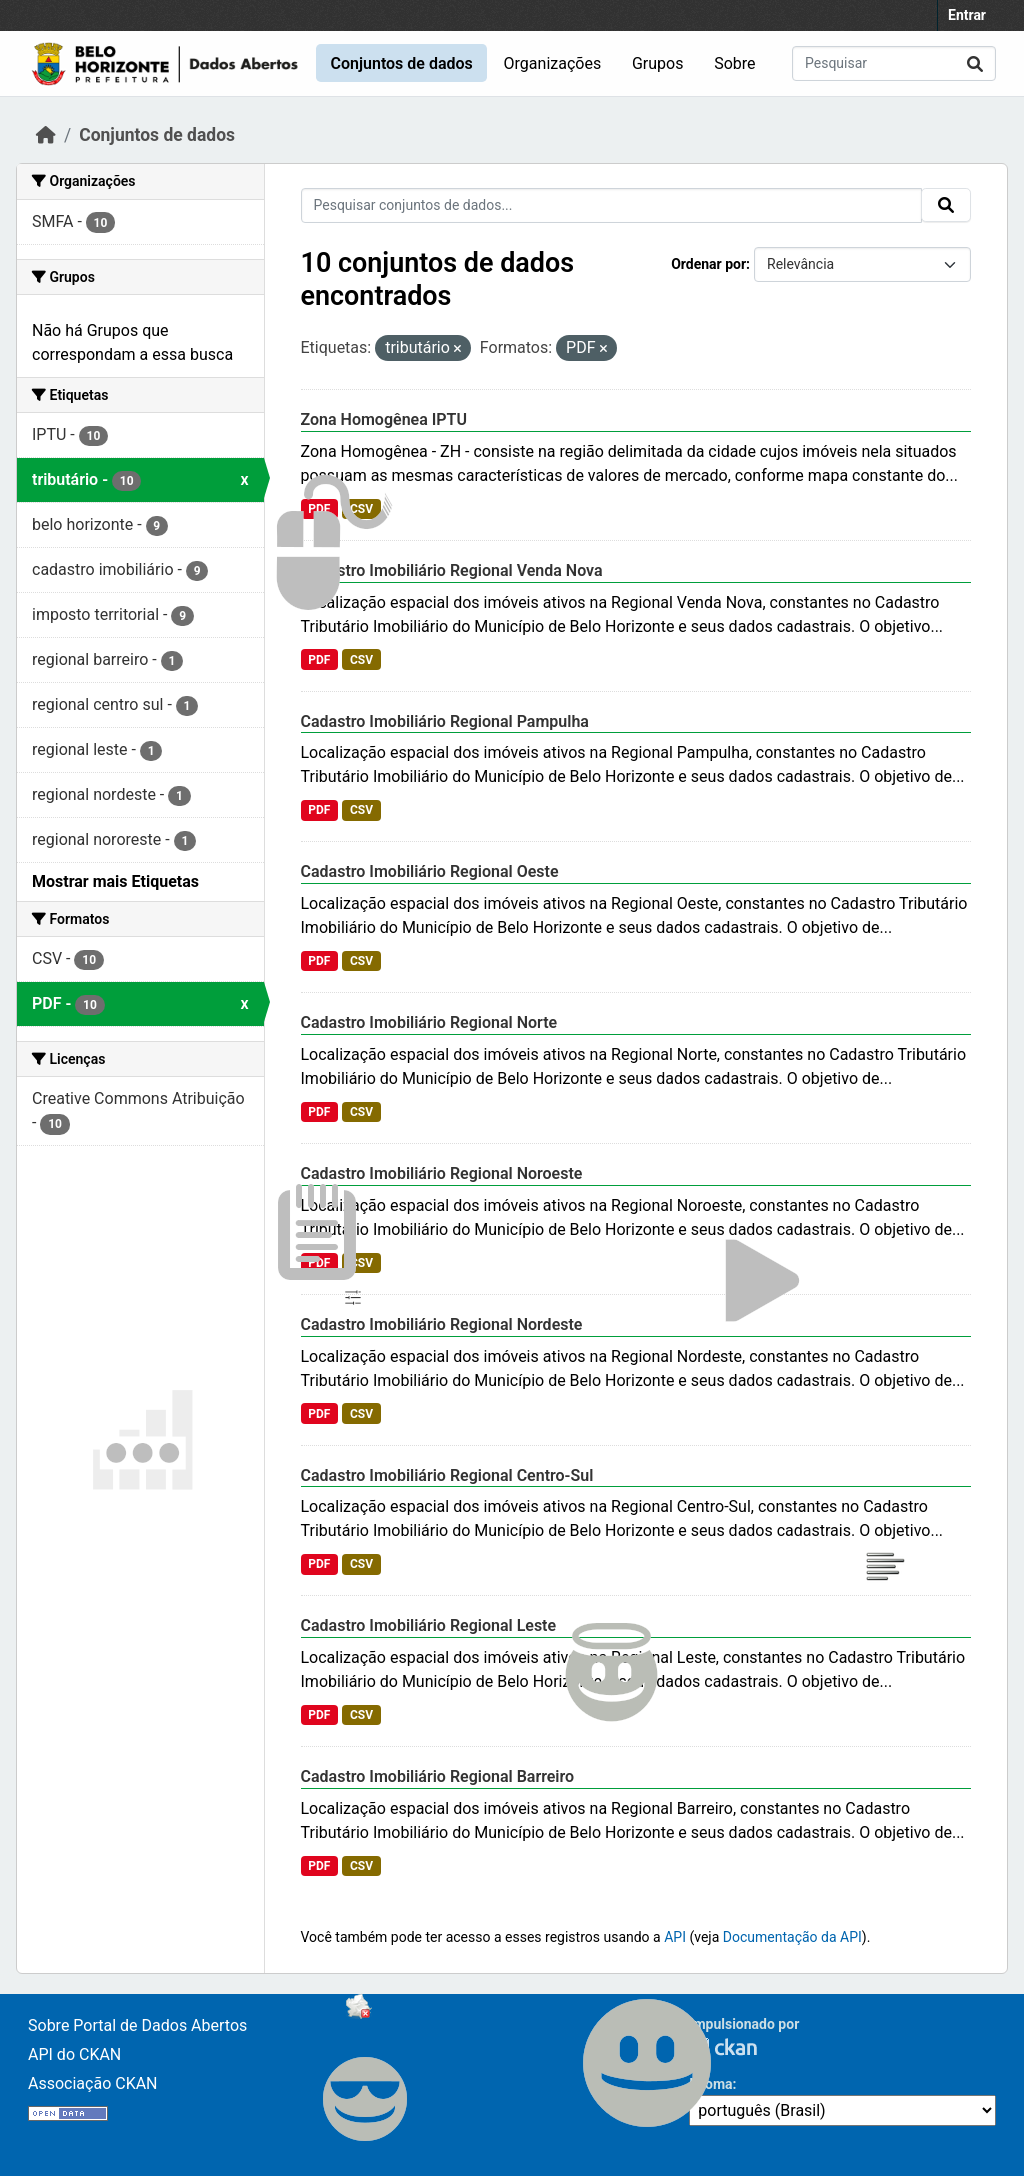 Image resolution: width=1024 pixels, height=2176 pixels. I want to click on react with a cool or confident emoji, so click(365, 2099).